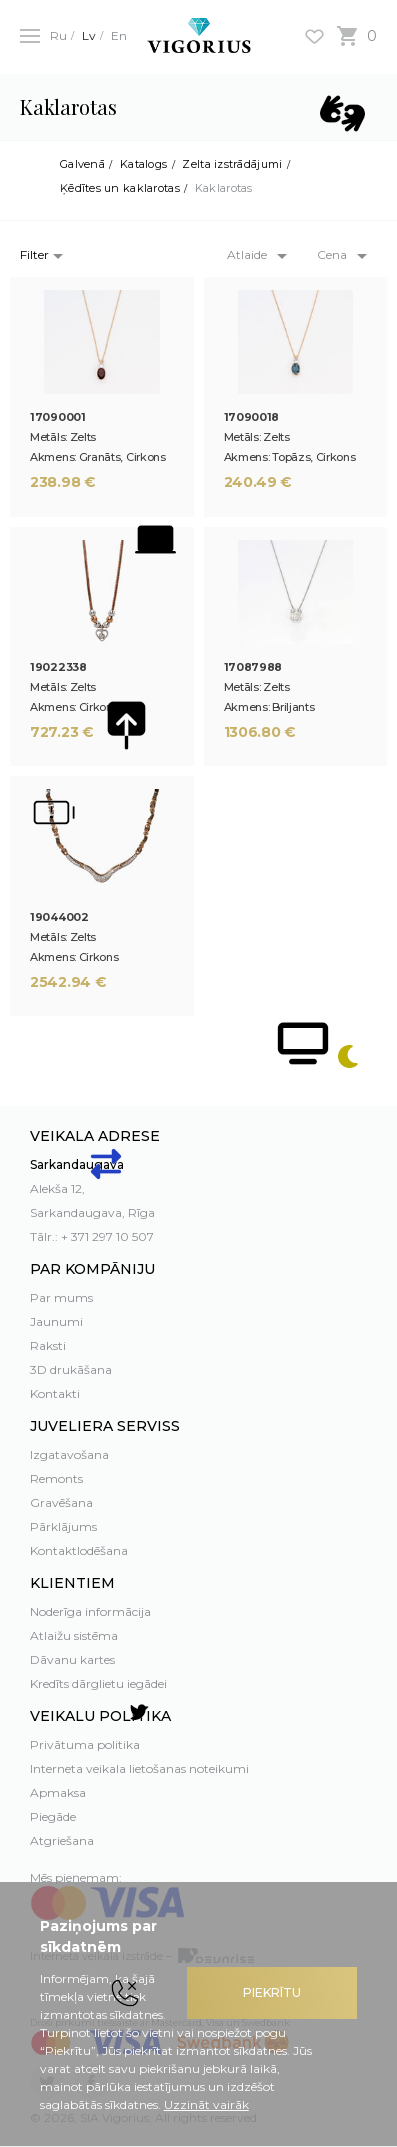  I want to click on open tv or video streaming app, so click(303, 1042).